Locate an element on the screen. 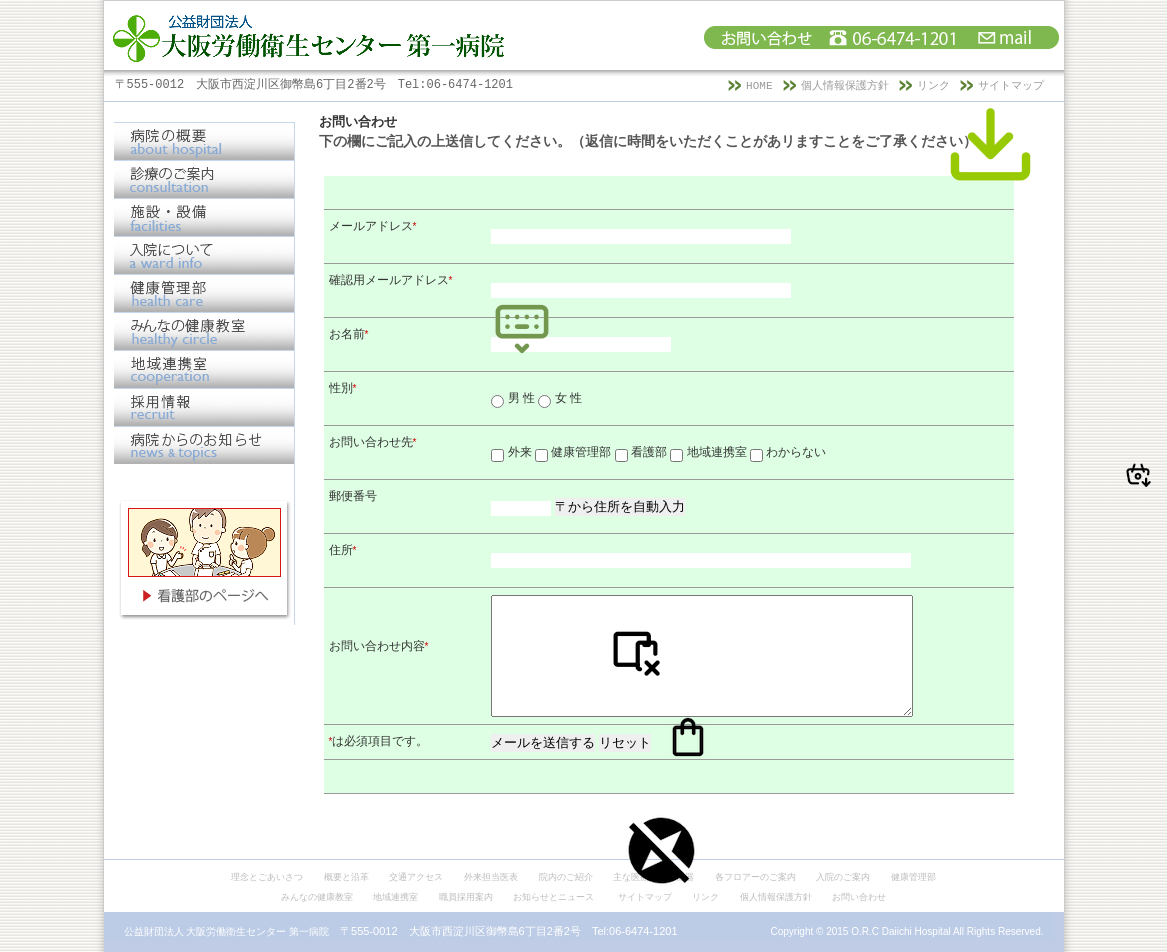  download a file or document is located at coordinates (990, 146).